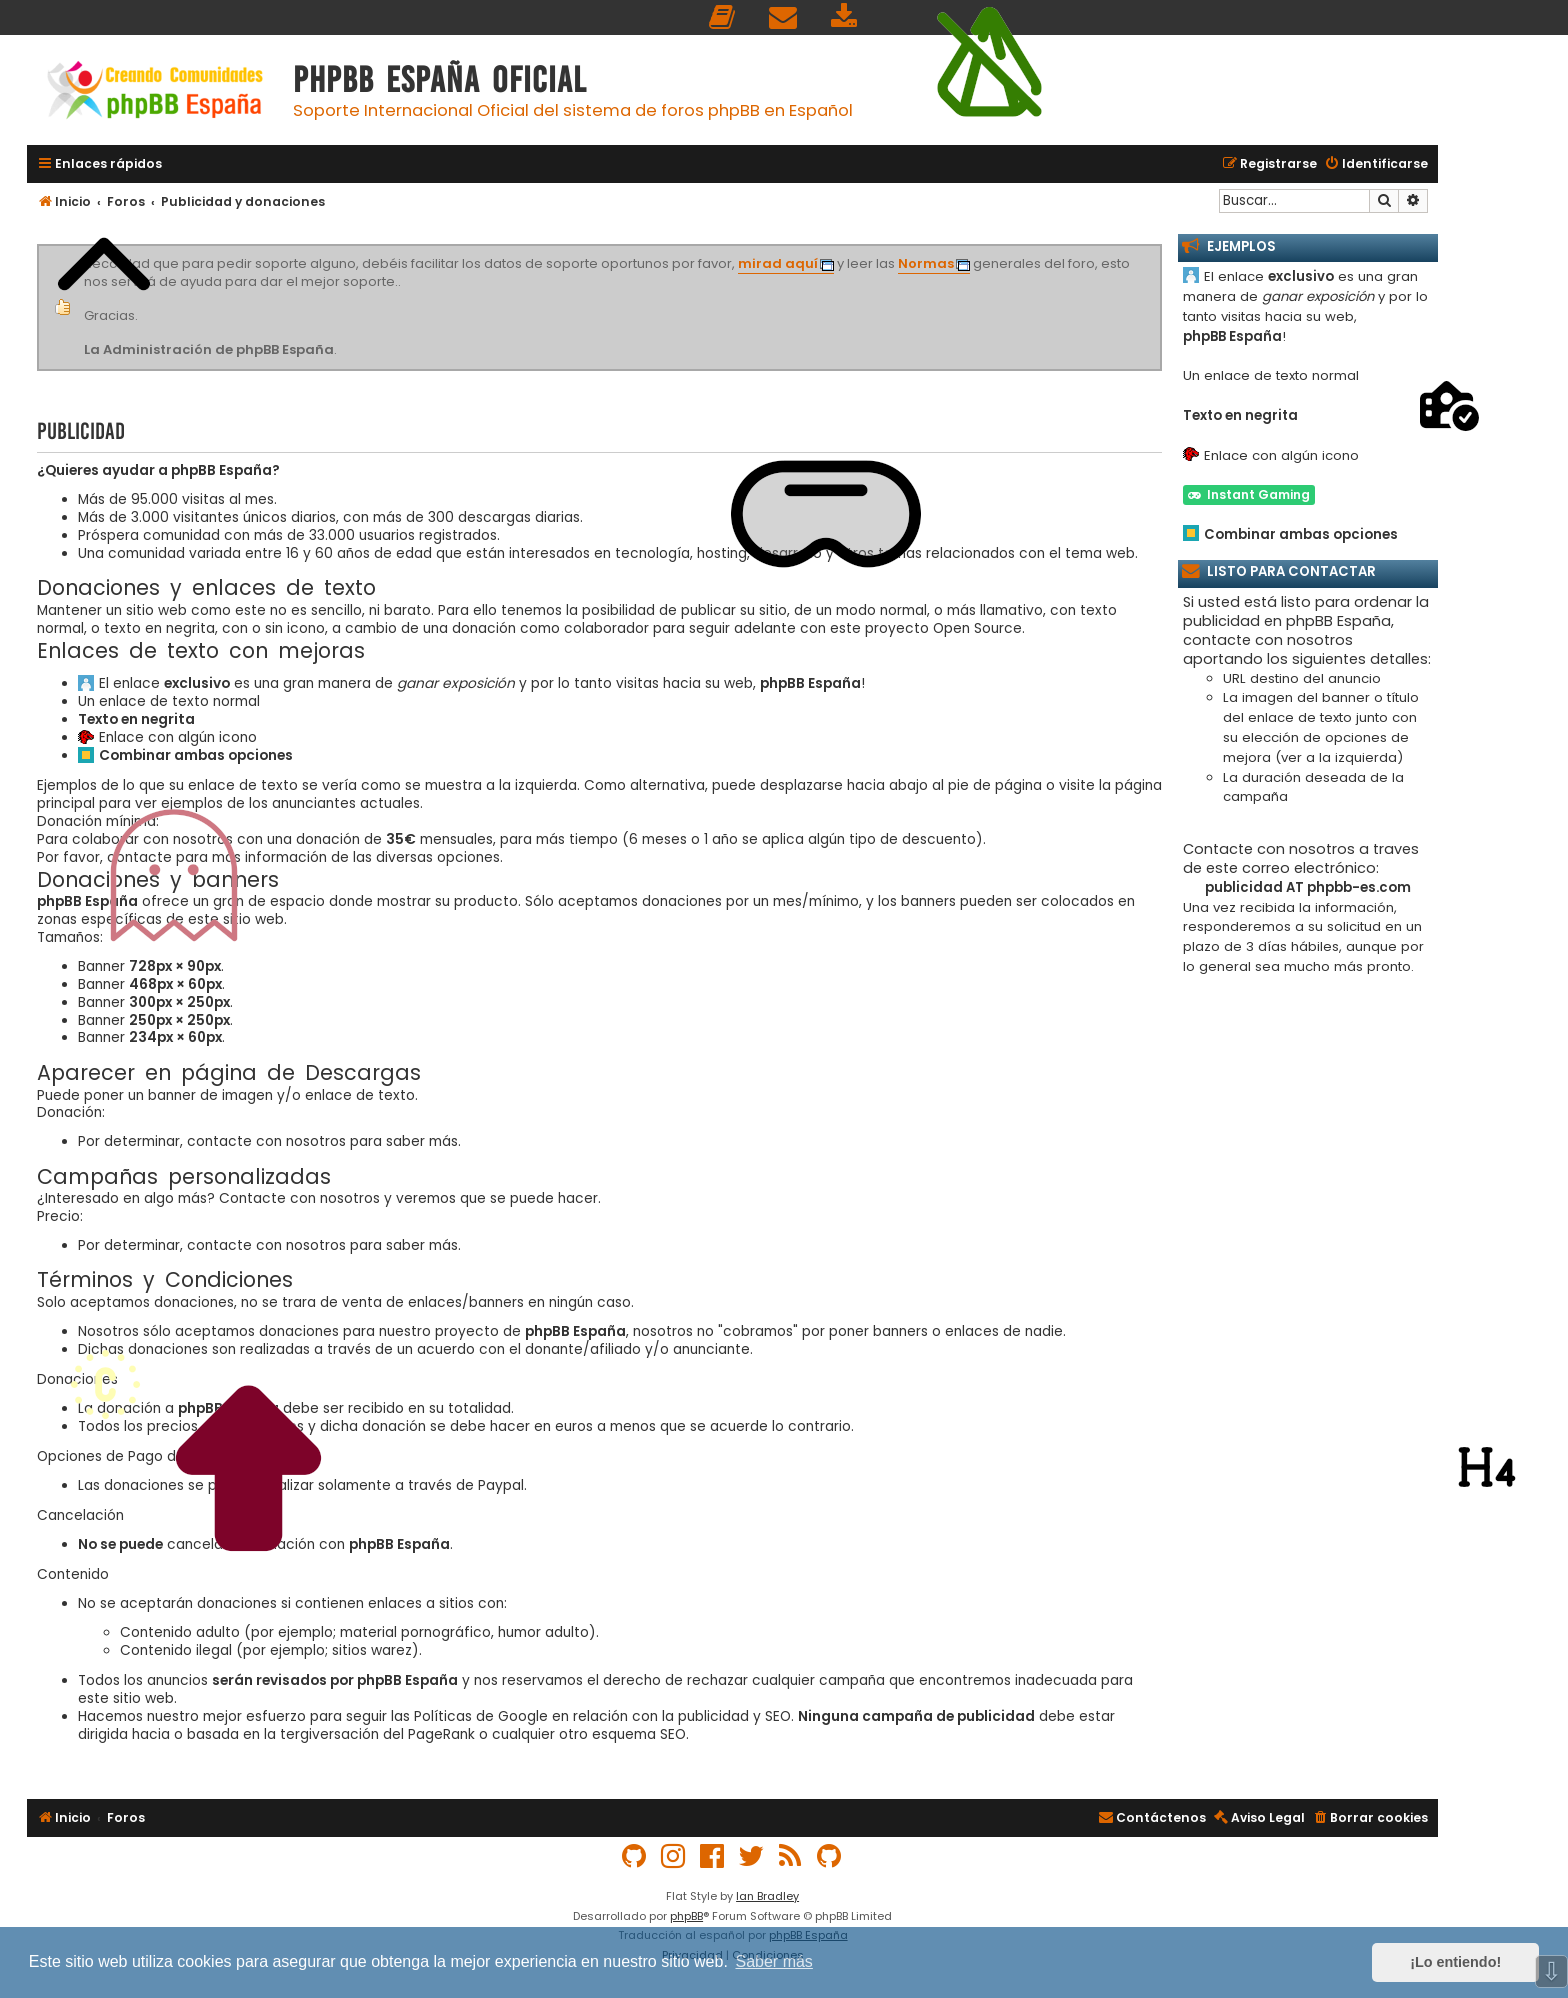 Image resolution: width=1568 pixels, height=1998 pixels. I want to click on access virtual reality or AR settings, so click(826, 514).